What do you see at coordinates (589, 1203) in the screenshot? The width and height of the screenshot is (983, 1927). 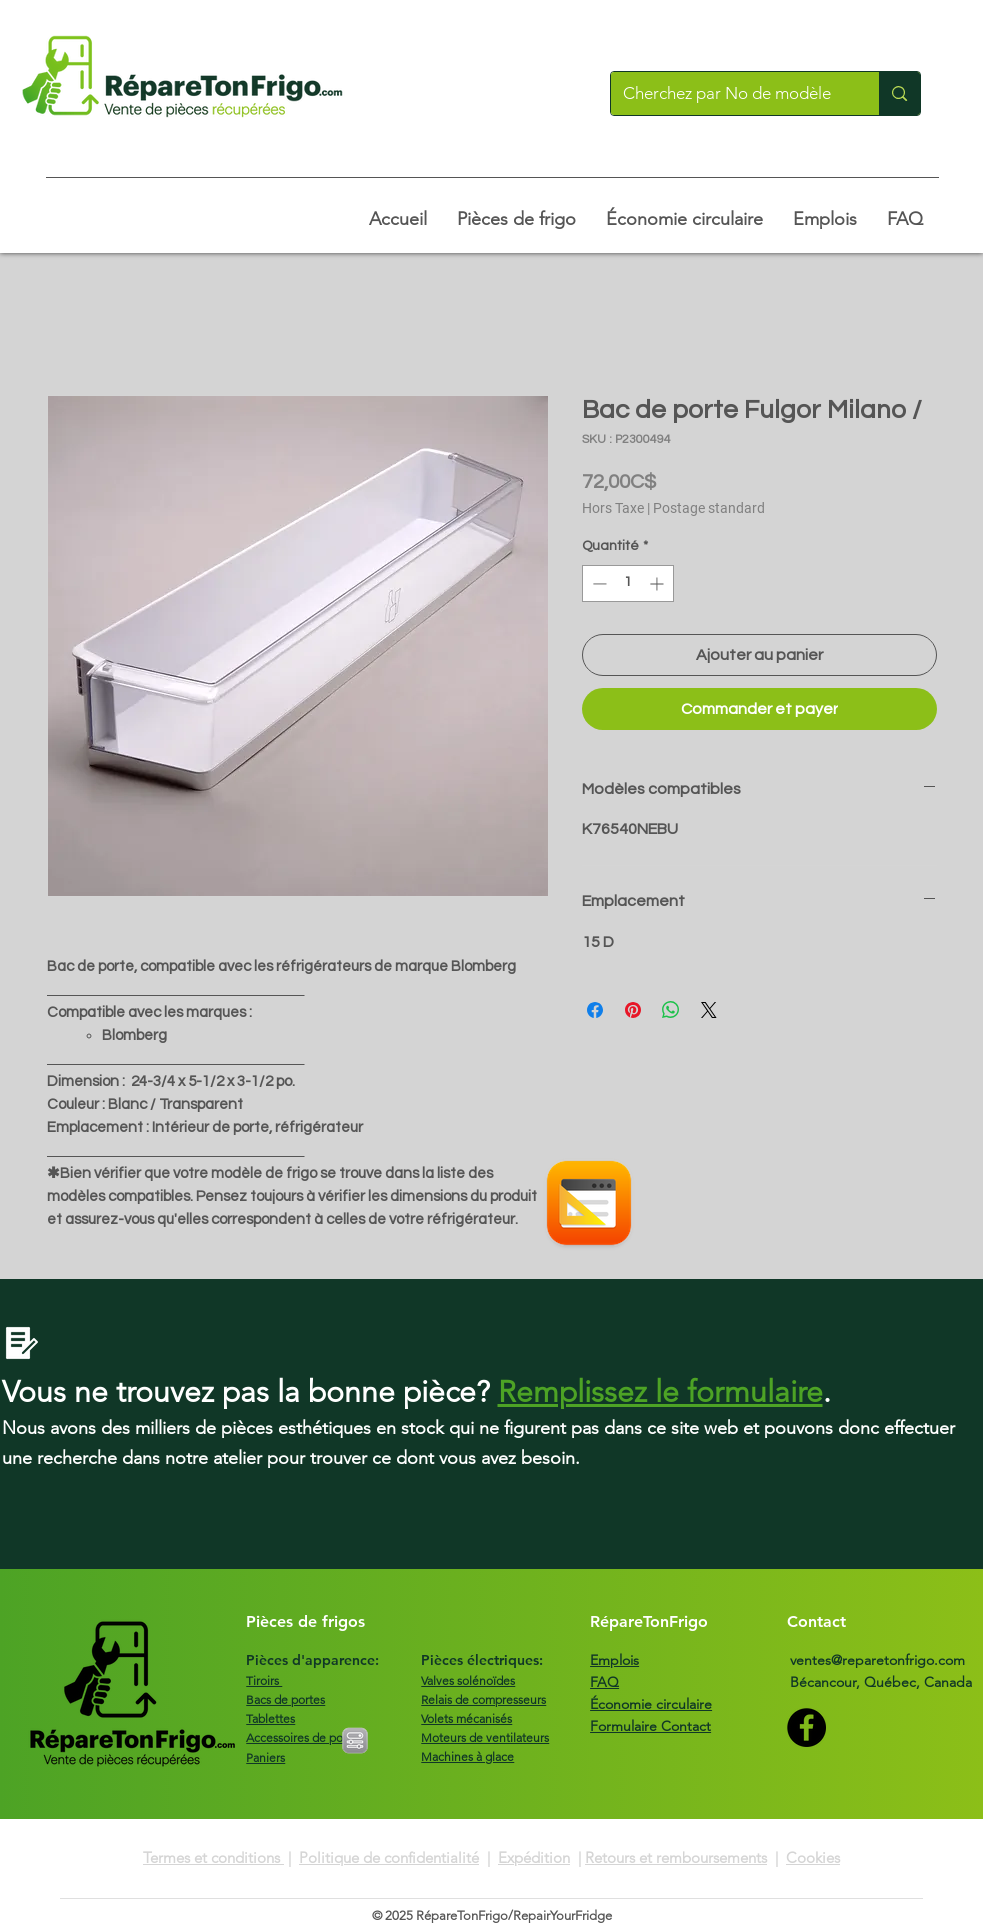 I see `open Cambalache GTK UI designer app` at bounding box center [589, 1203].